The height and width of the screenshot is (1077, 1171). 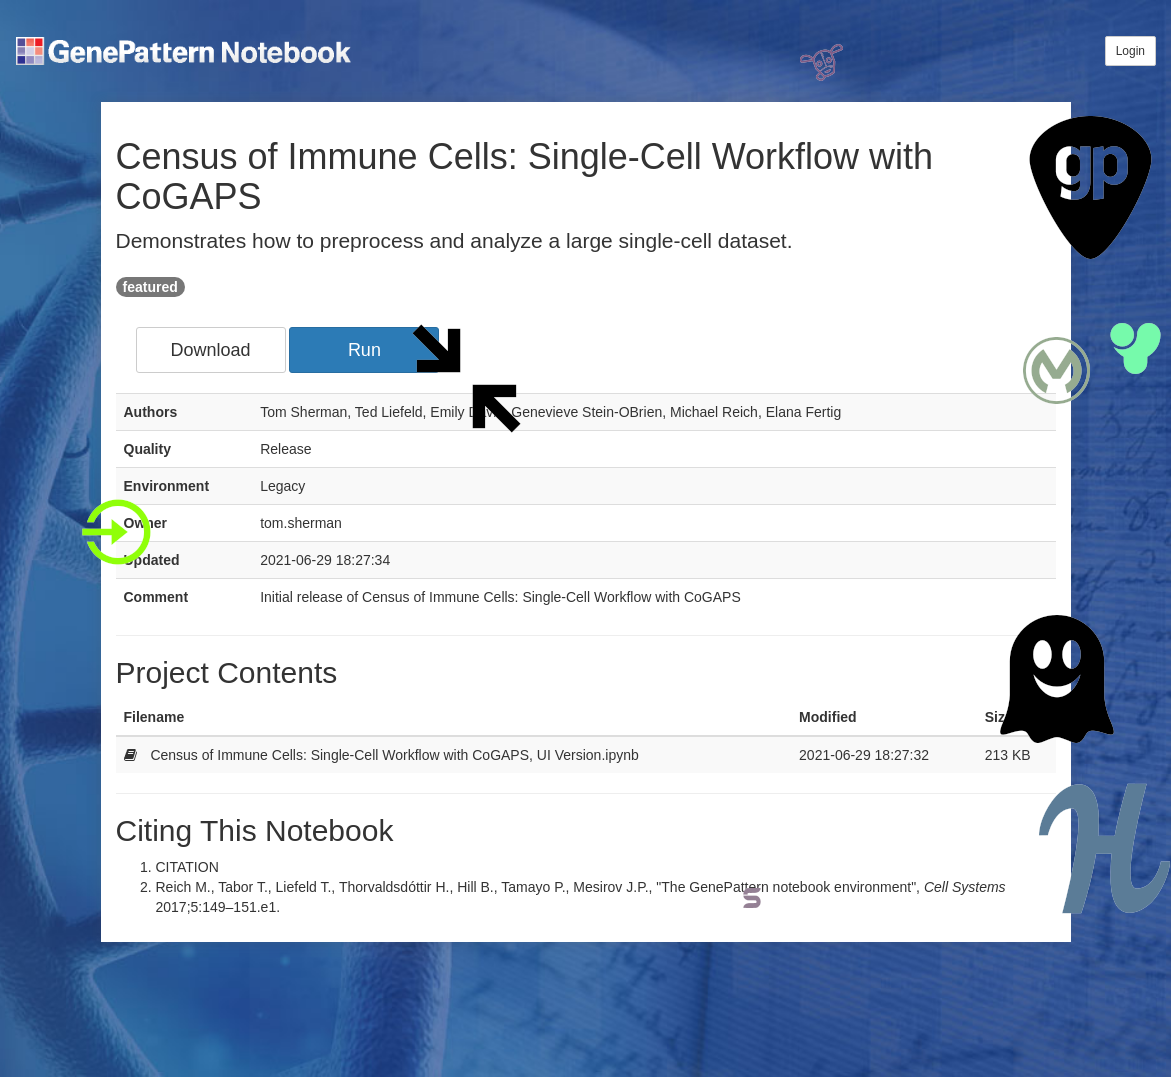 What do you see at coordinates (1057, 679) in the screenshot?
I see `open ghostery privacy browser extension` at bounding box center [1057, 679].